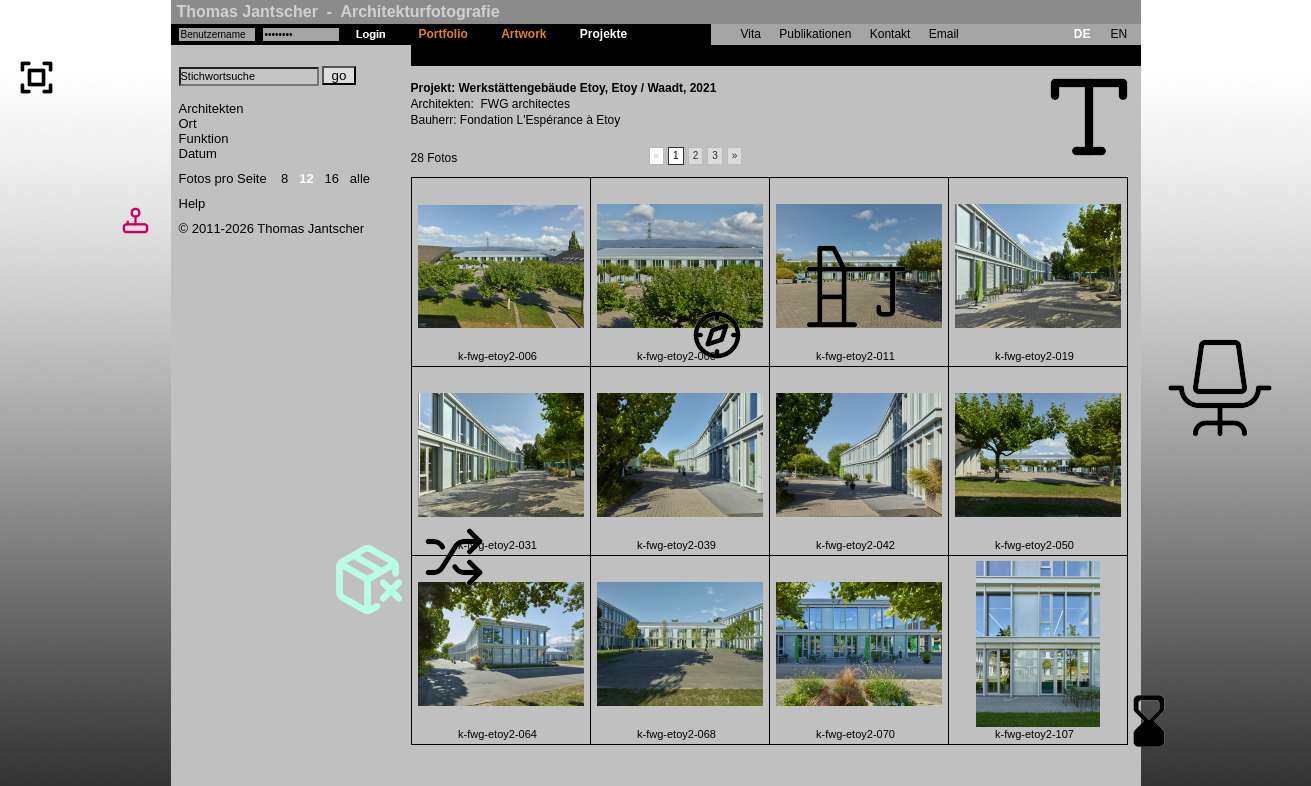  I want to click on cancel or remove a package from order, so click(367, 579).